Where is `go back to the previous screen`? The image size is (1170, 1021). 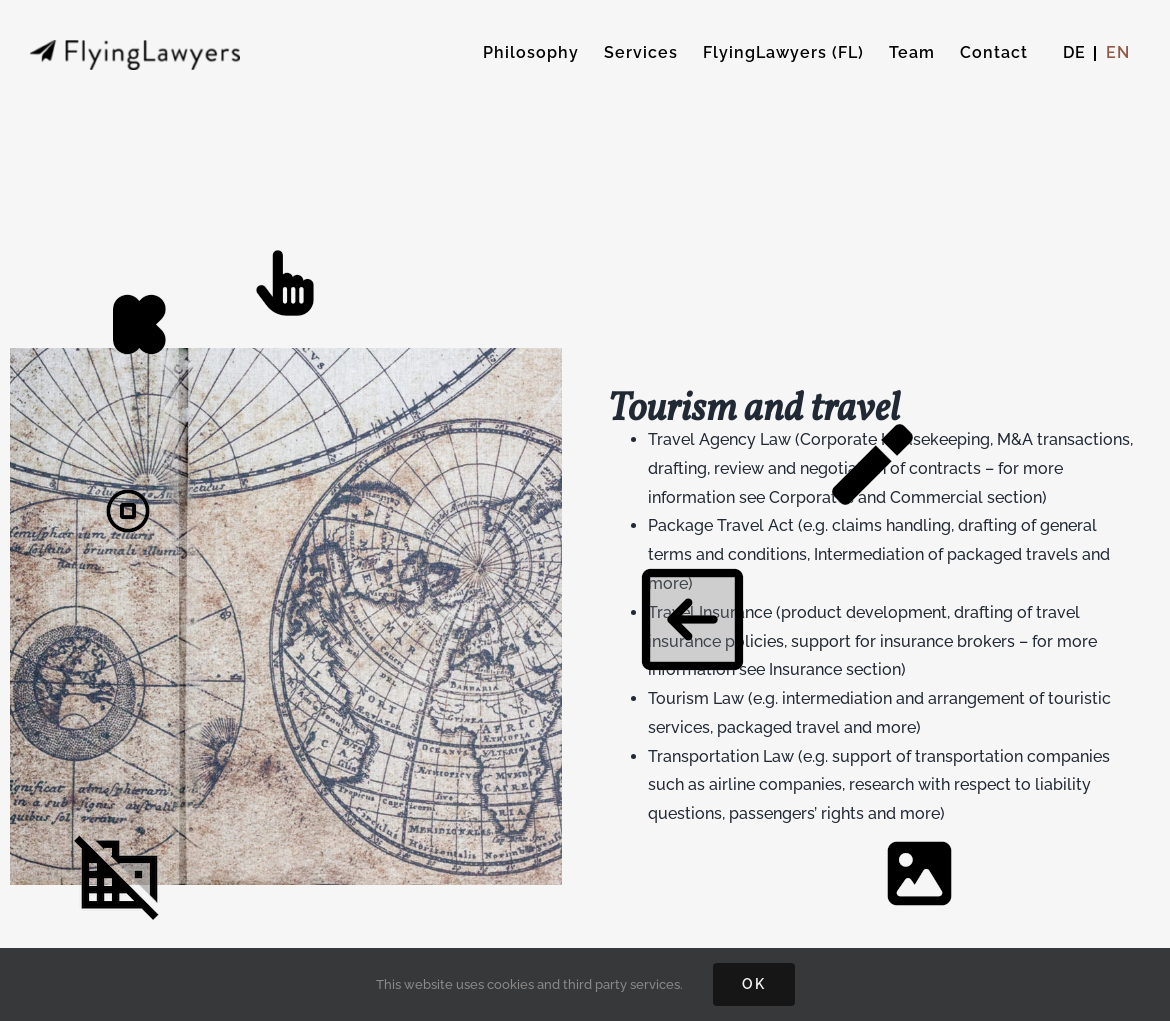
go back to the previous screen is located at coordinates (692, 619).